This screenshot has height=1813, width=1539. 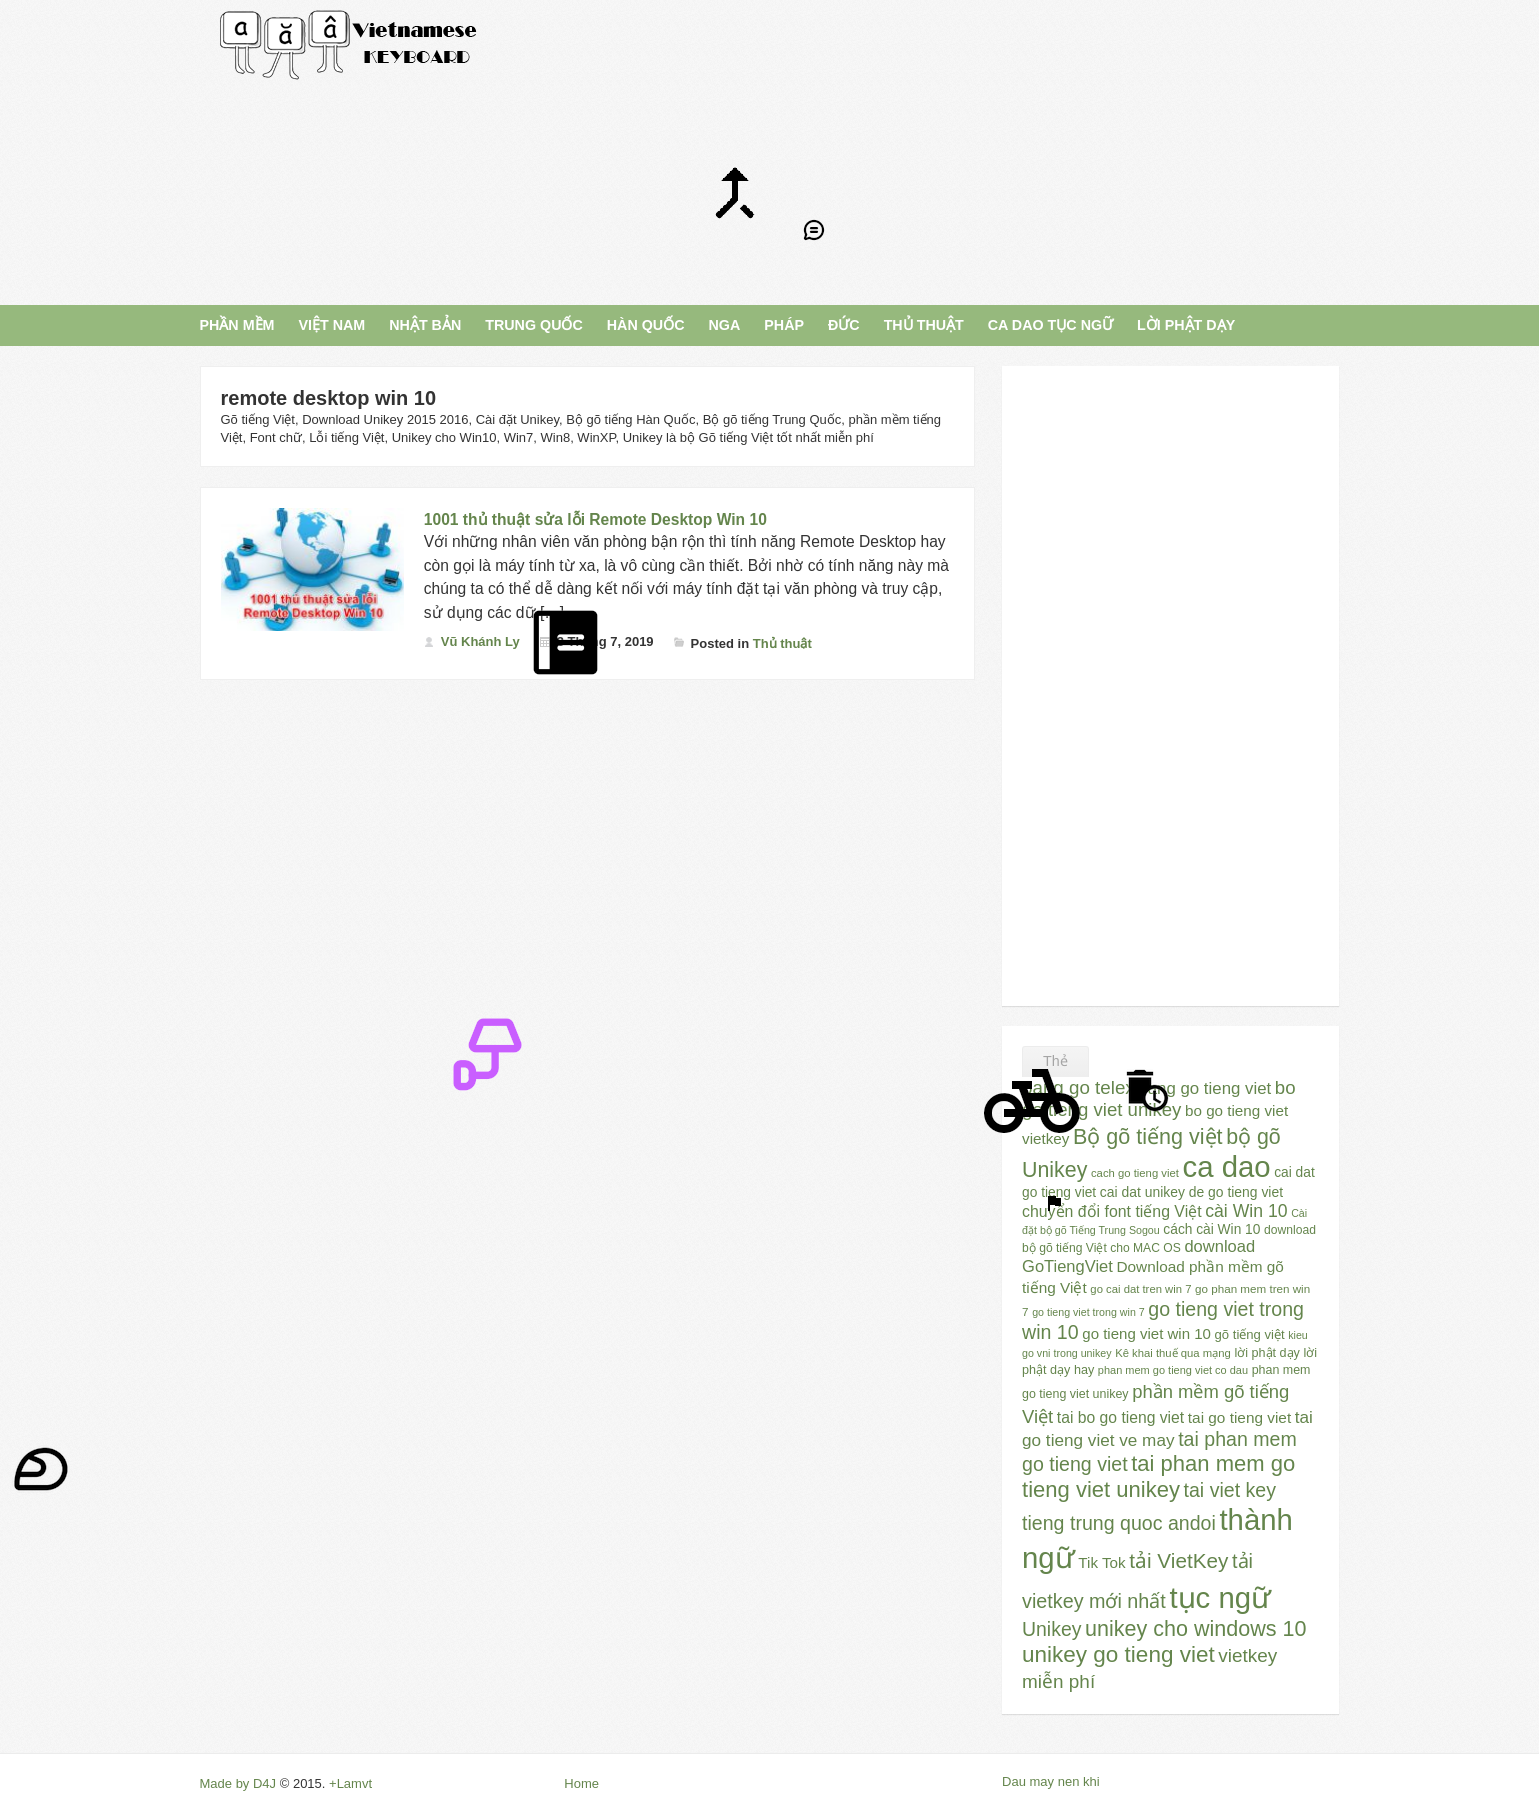 What do you see at coordinates (814, 230) in the screenshot?
I see `open chat or messaging` at bounding box center [814, 230].